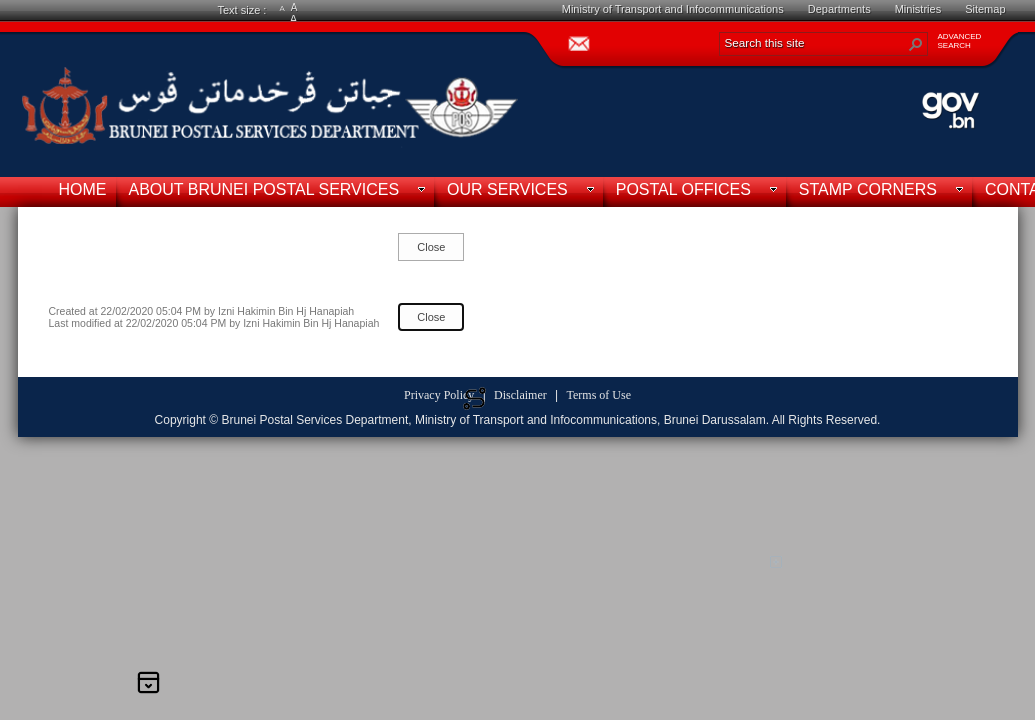 The height and width of the screenshot is (720, 1035). Describe the element at coordinates (474, 398) in the screenshot. I see `view navigation route` at that location.